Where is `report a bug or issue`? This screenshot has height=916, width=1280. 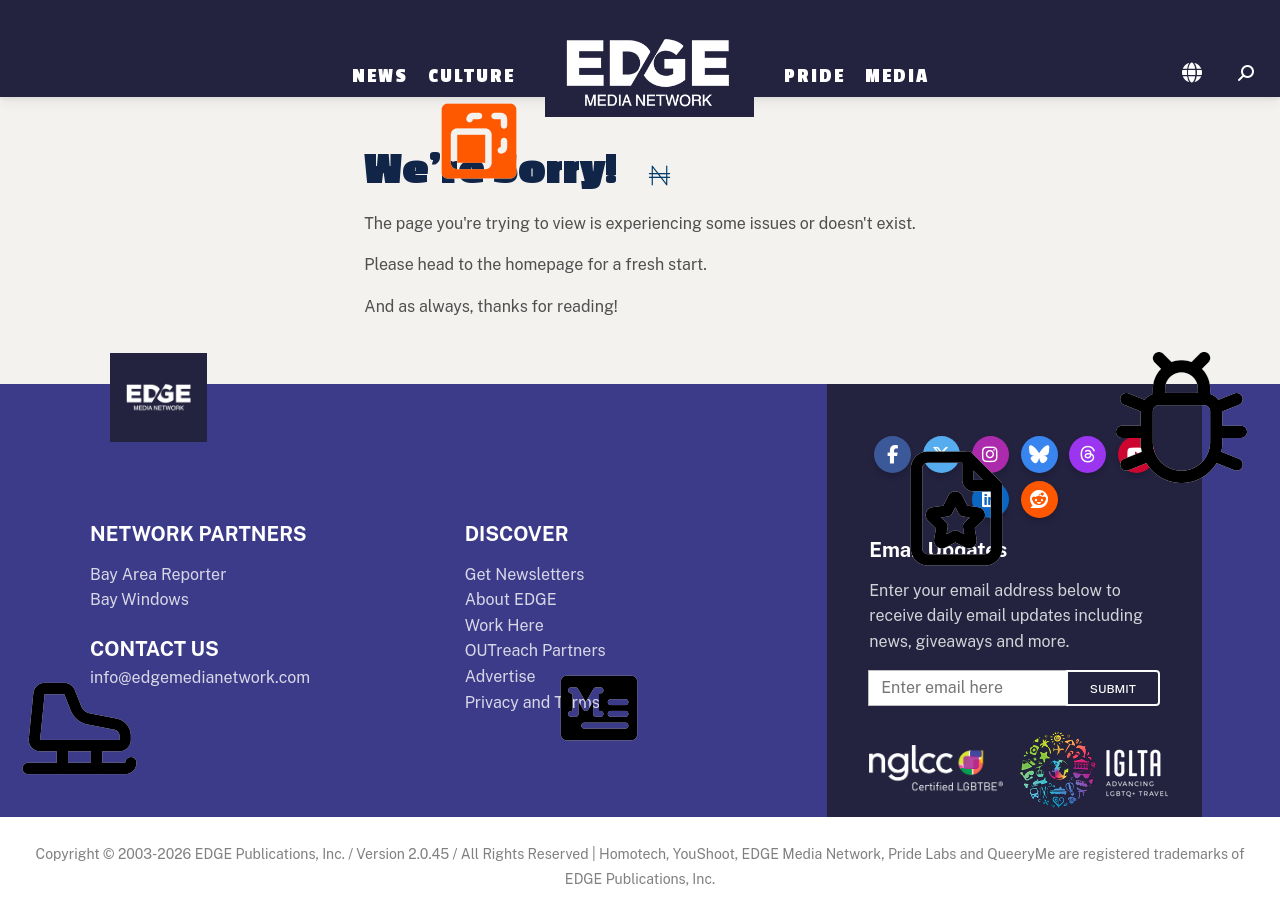
report a bug or issue is located at coordinates (1181, 417).